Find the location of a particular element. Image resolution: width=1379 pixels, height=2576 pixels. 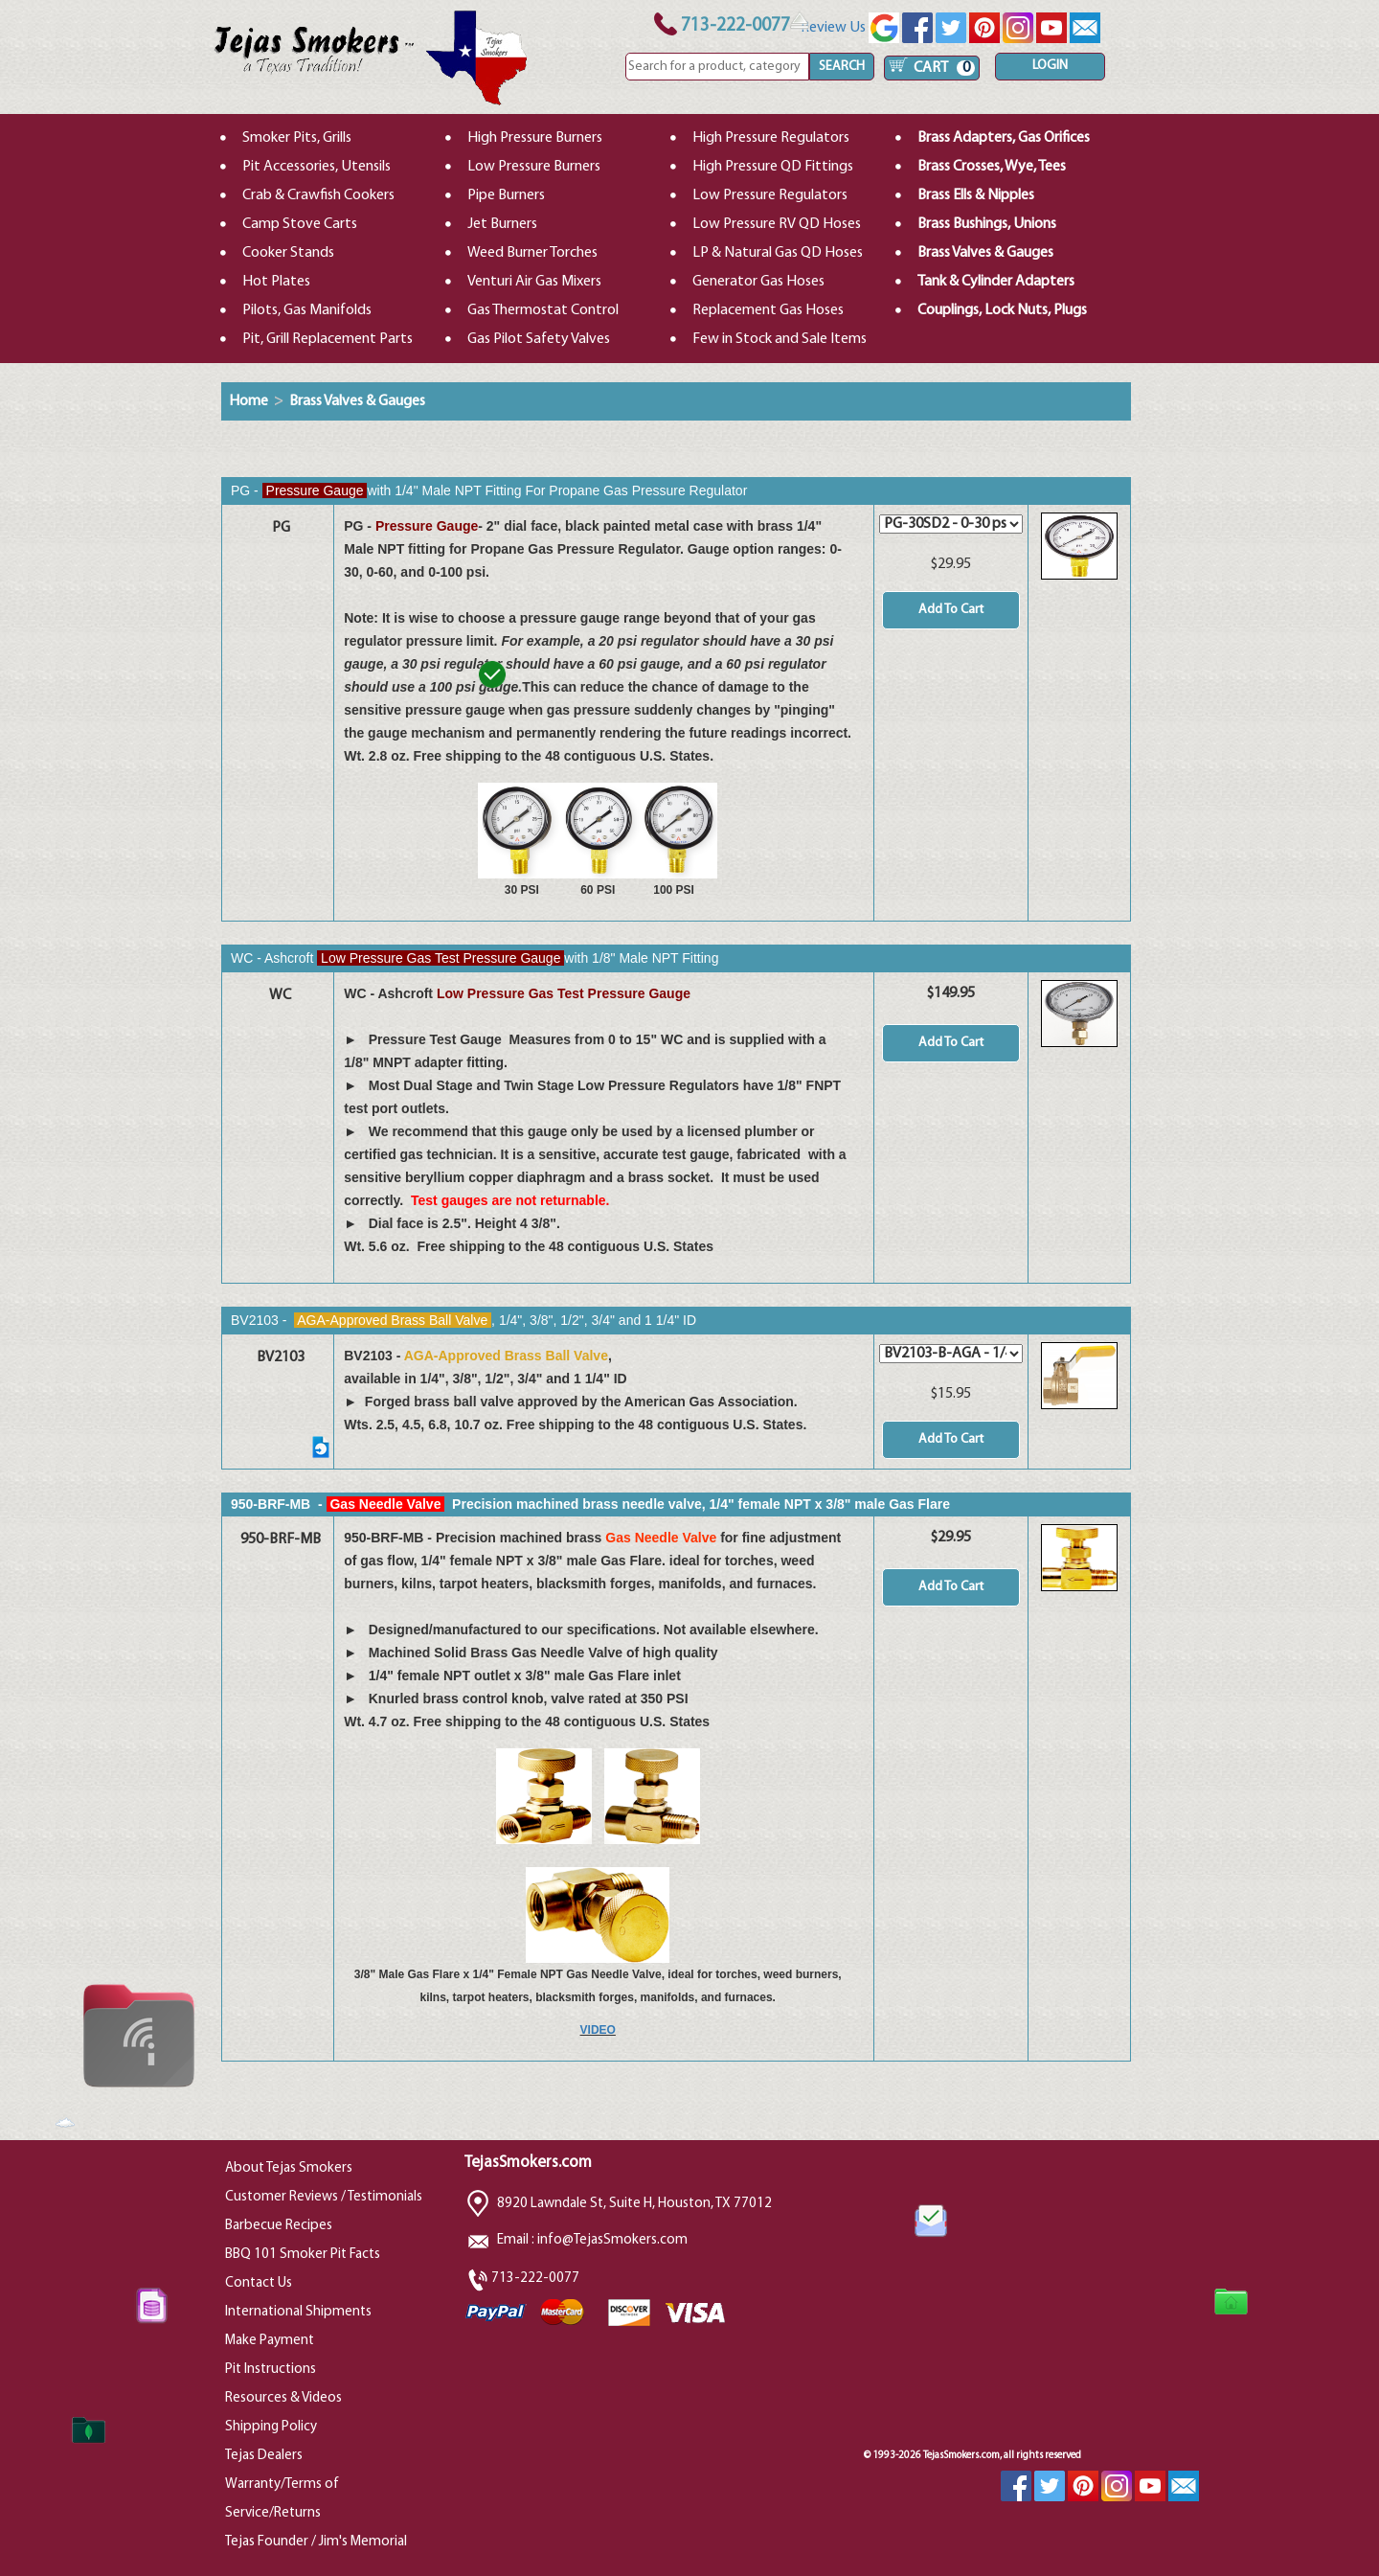

open your home folder is located at coordinates (1231, 2301).